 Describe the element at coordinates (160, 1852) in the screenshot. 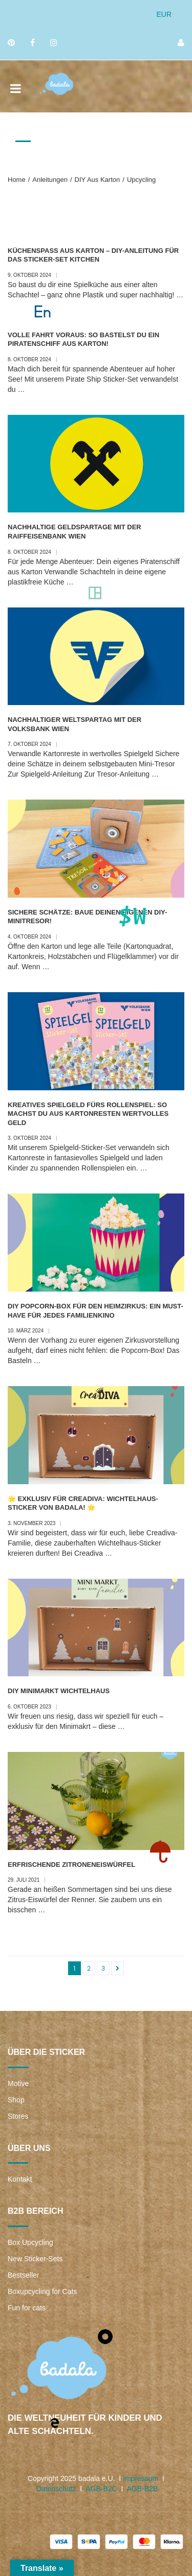

I see `view weather protection or rain forecast` at that location.